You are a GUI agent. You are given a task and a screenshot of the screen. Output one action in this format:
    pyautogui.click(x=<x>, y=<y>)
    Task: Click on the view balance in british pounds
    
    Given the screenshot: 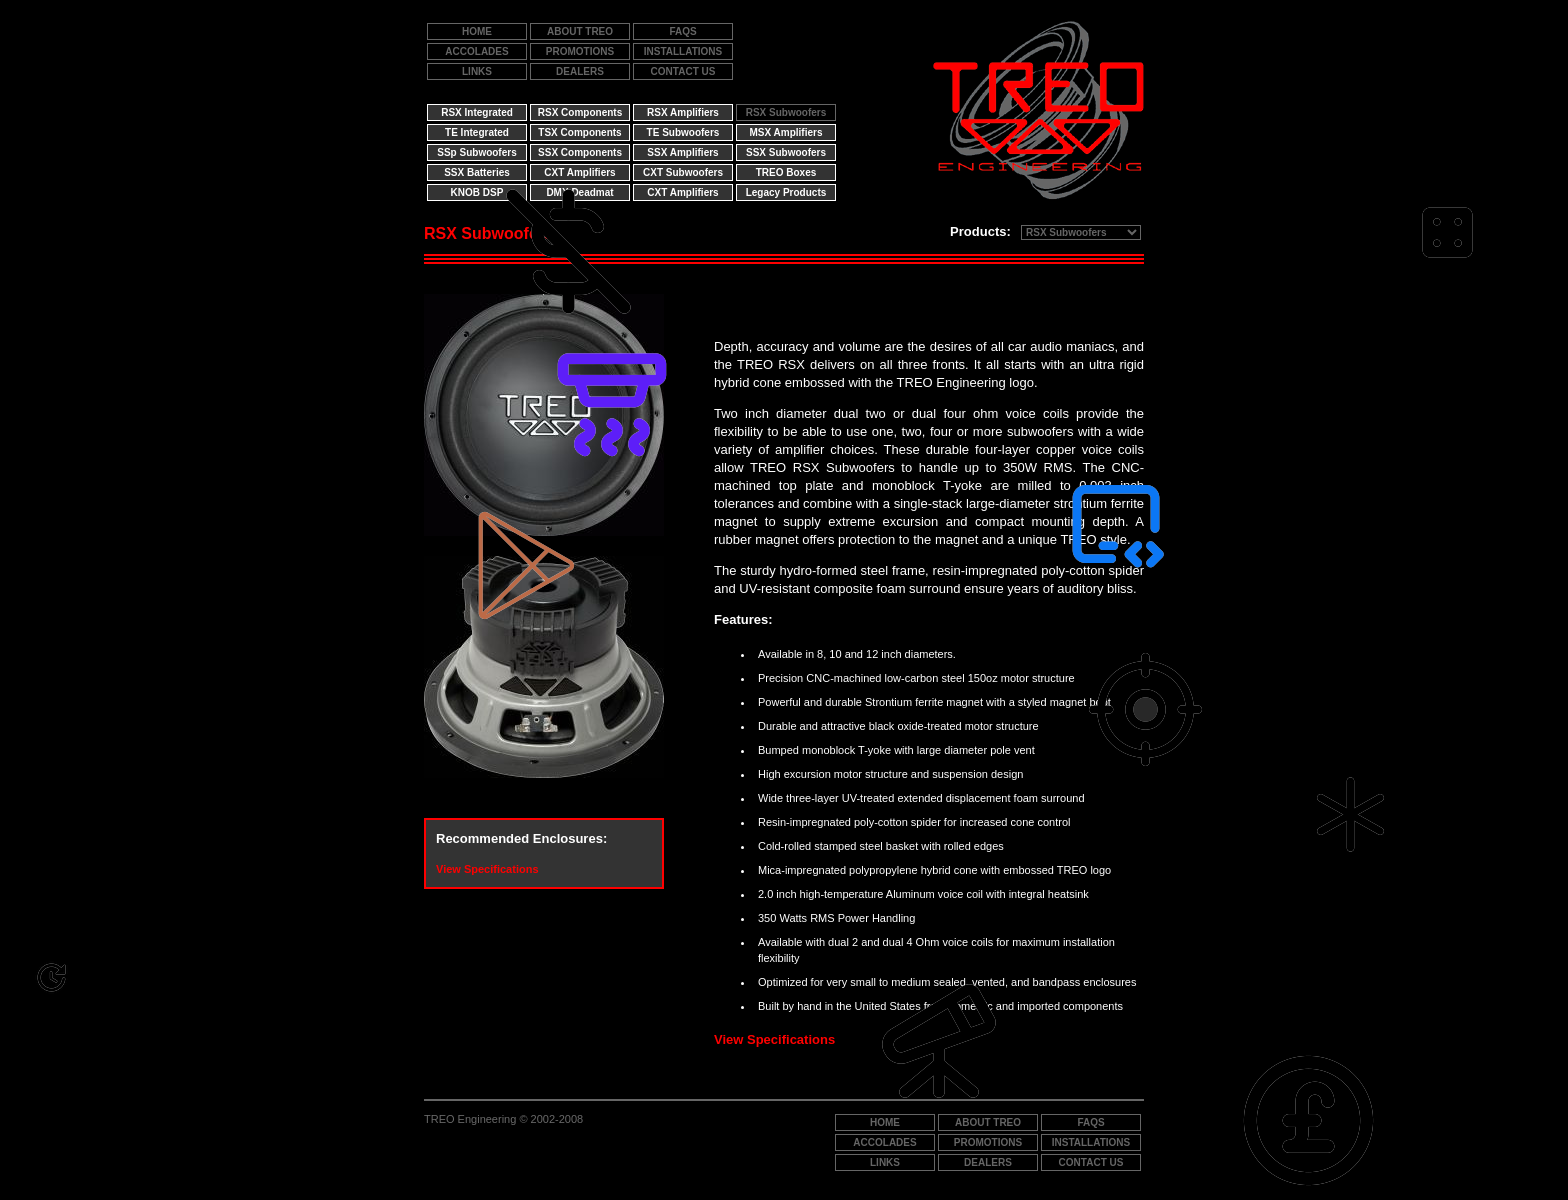 What is the action you would take?
    pyautogui.click(x=1308, y=1120)
    